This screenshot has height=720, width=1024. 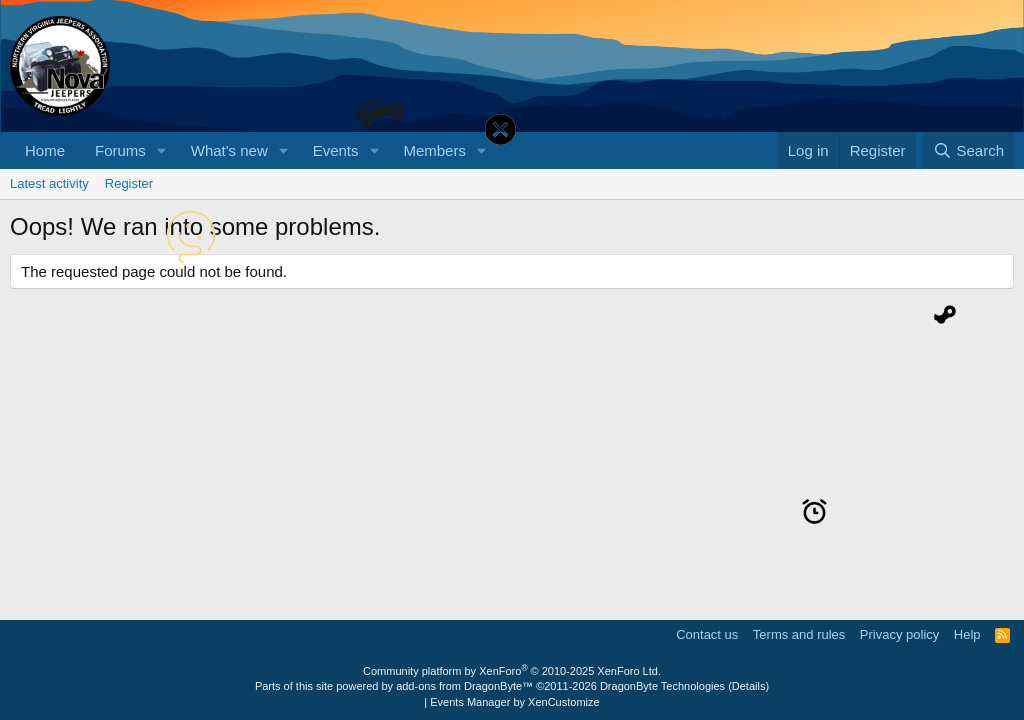 I want to click on set or view alarms, so click(x=814, y=511).